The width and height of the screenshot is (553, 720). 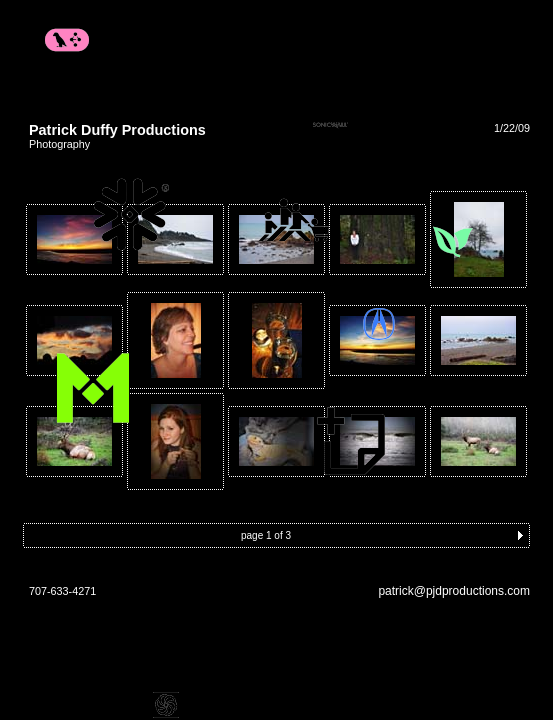 What do you see at coordinates (354, 444) in the screenshot?
I see `create a new sticky note` at bounding box center [354, 444].